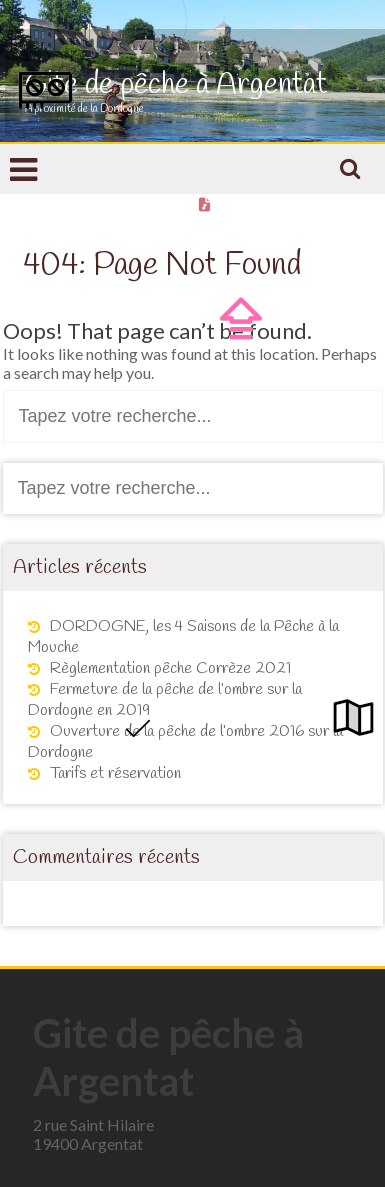 The image size is (385, 1187). I want to click on confirm or submit an action, so click(137, 727).